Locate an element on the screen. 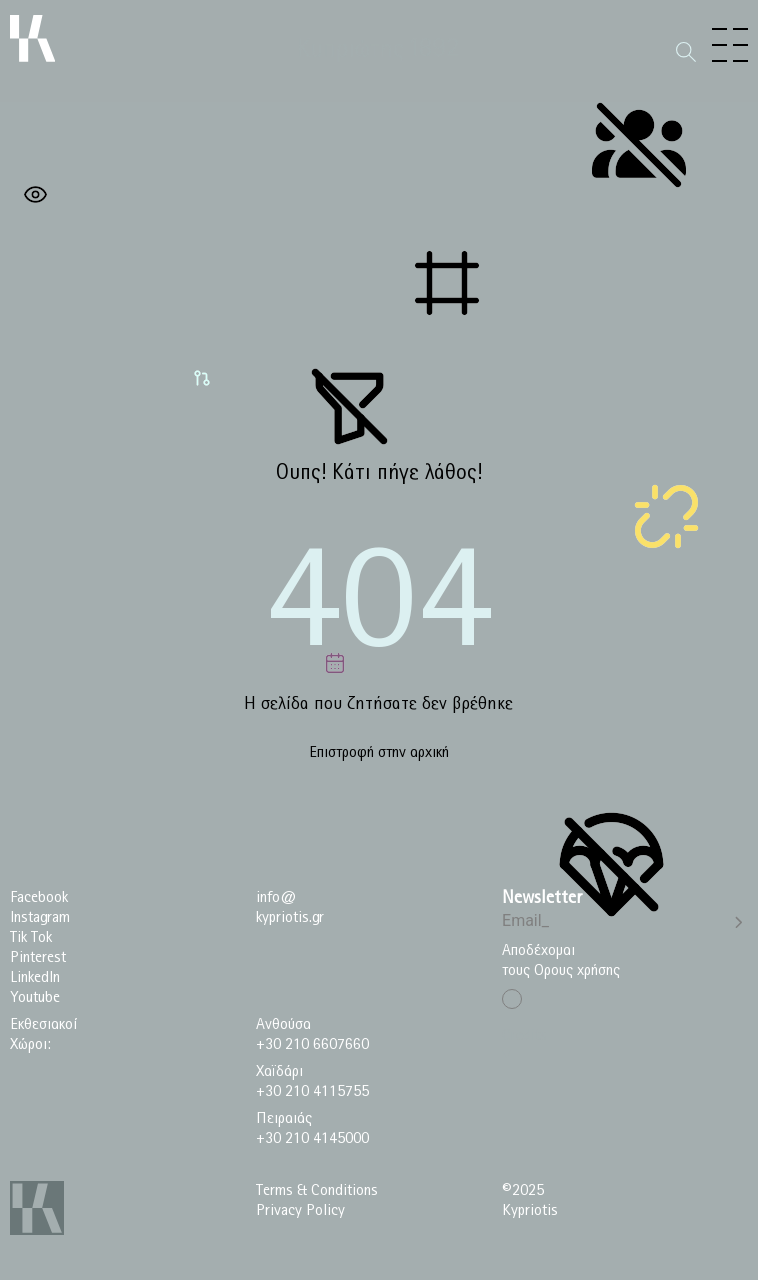 This screenshot has height=1280, width=758. view or preview content is located at coordinates (35, 194).